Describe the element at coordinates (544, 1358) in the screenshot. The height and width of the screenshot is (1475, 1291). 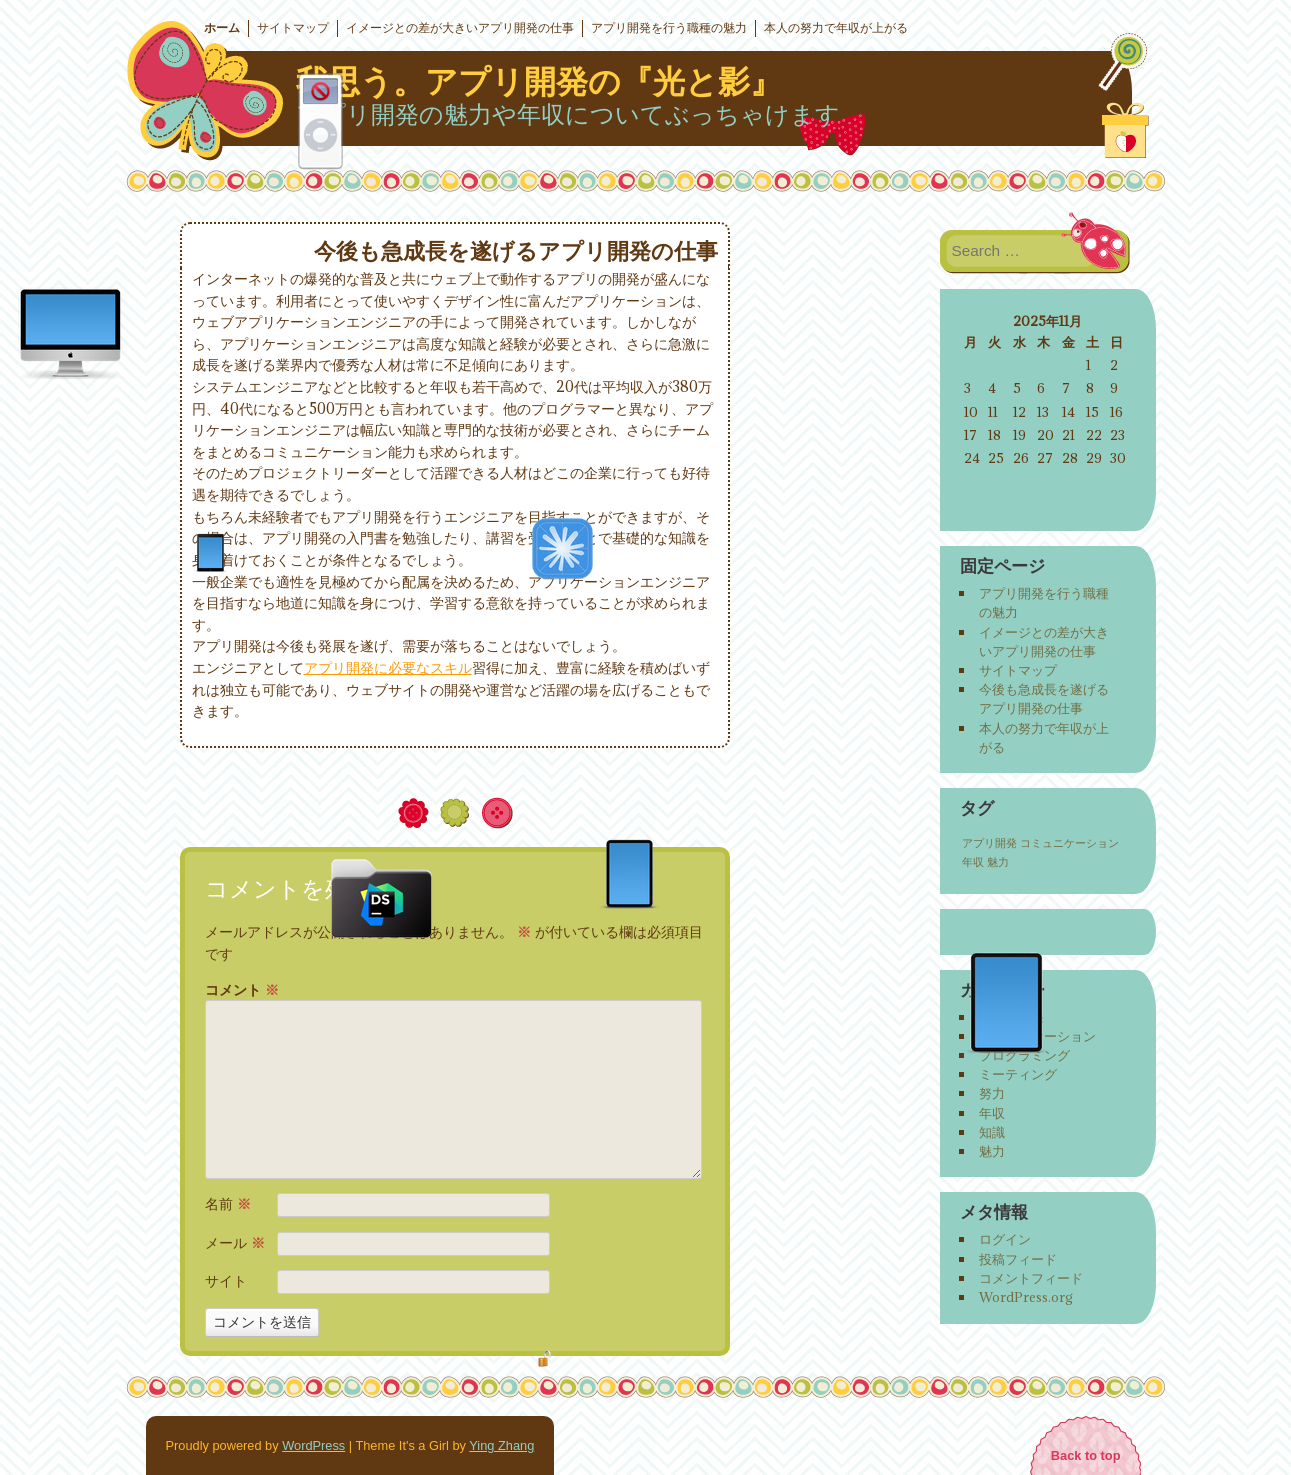
I see `indicates an unlocked or unsecured item` at that location.